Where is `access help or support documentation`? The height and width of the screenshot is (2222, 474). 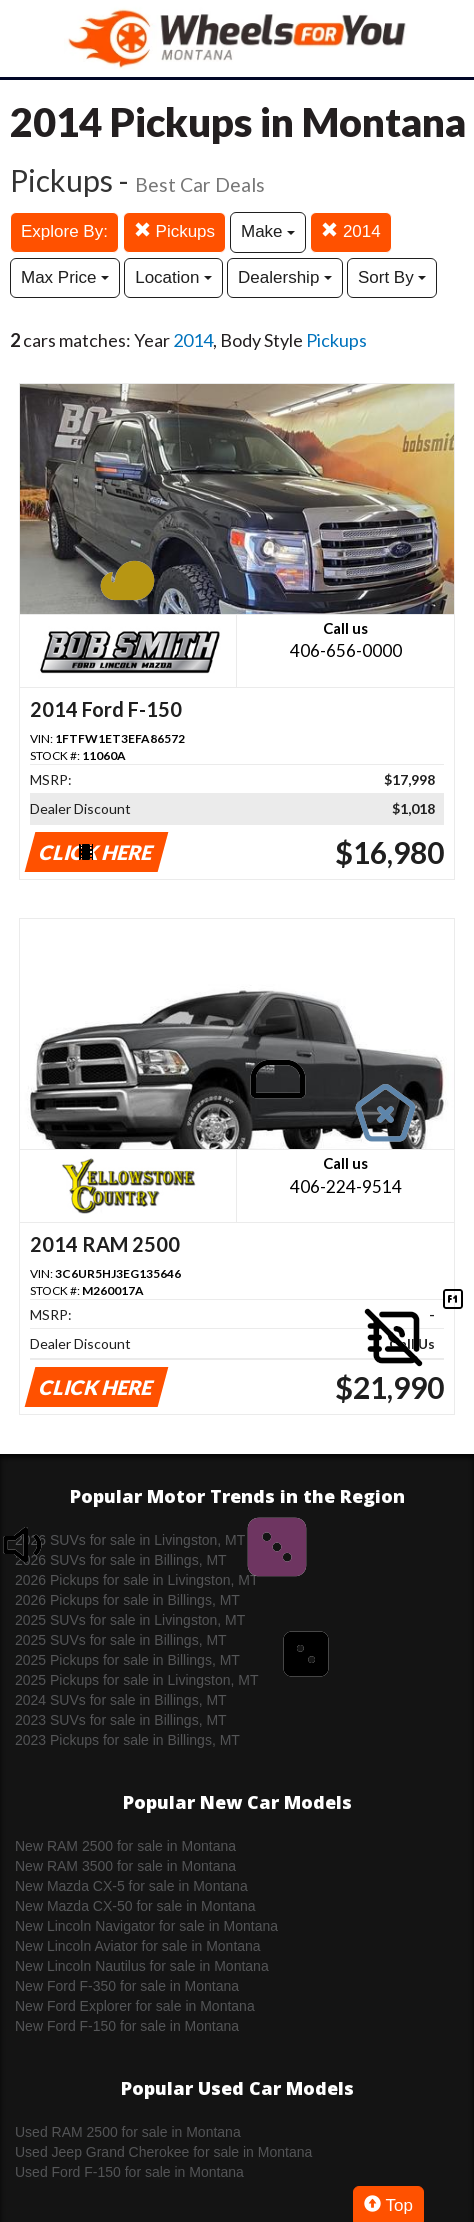
access help or support documentation is located at coordinates (453, 1299).